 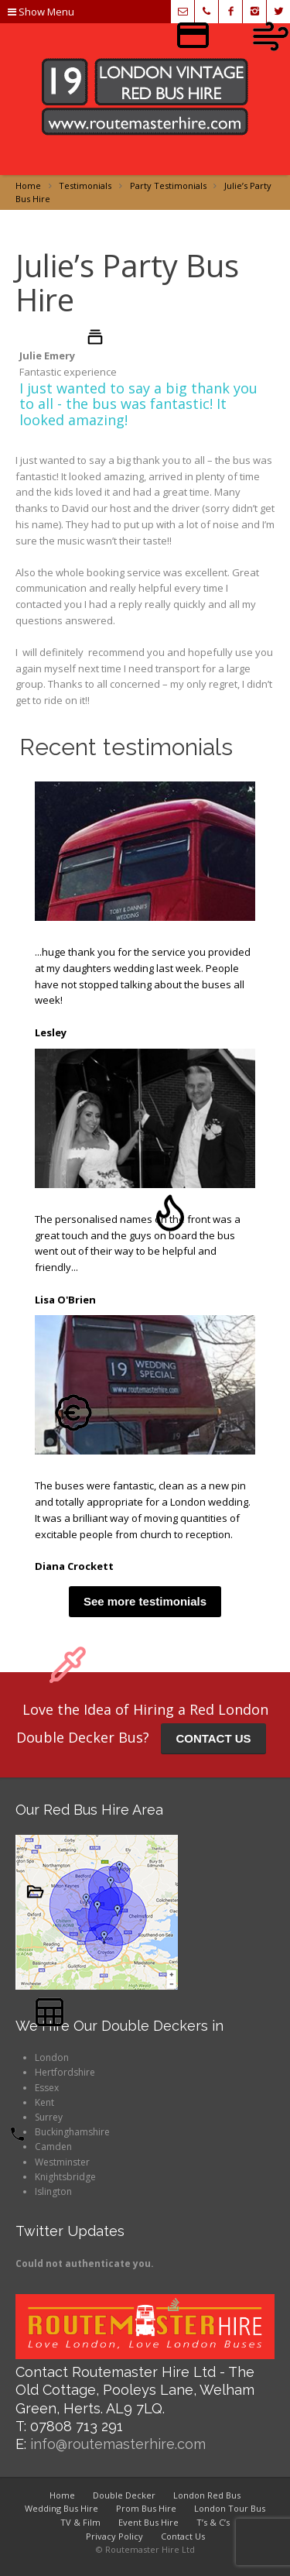 I want to click on view stacked cards or layers, so click(x=95, y=338).